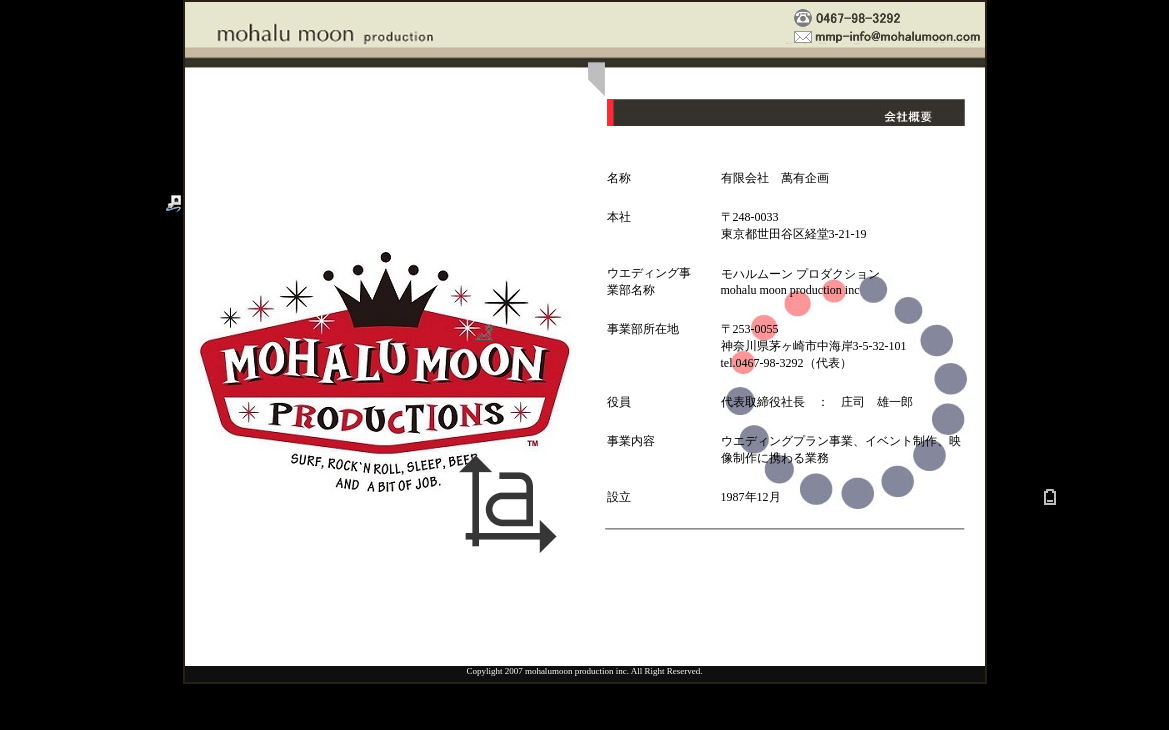  Describe the element at coordinates (1050, 497) in the screenshot. I see `indicates low battery level` at that location.